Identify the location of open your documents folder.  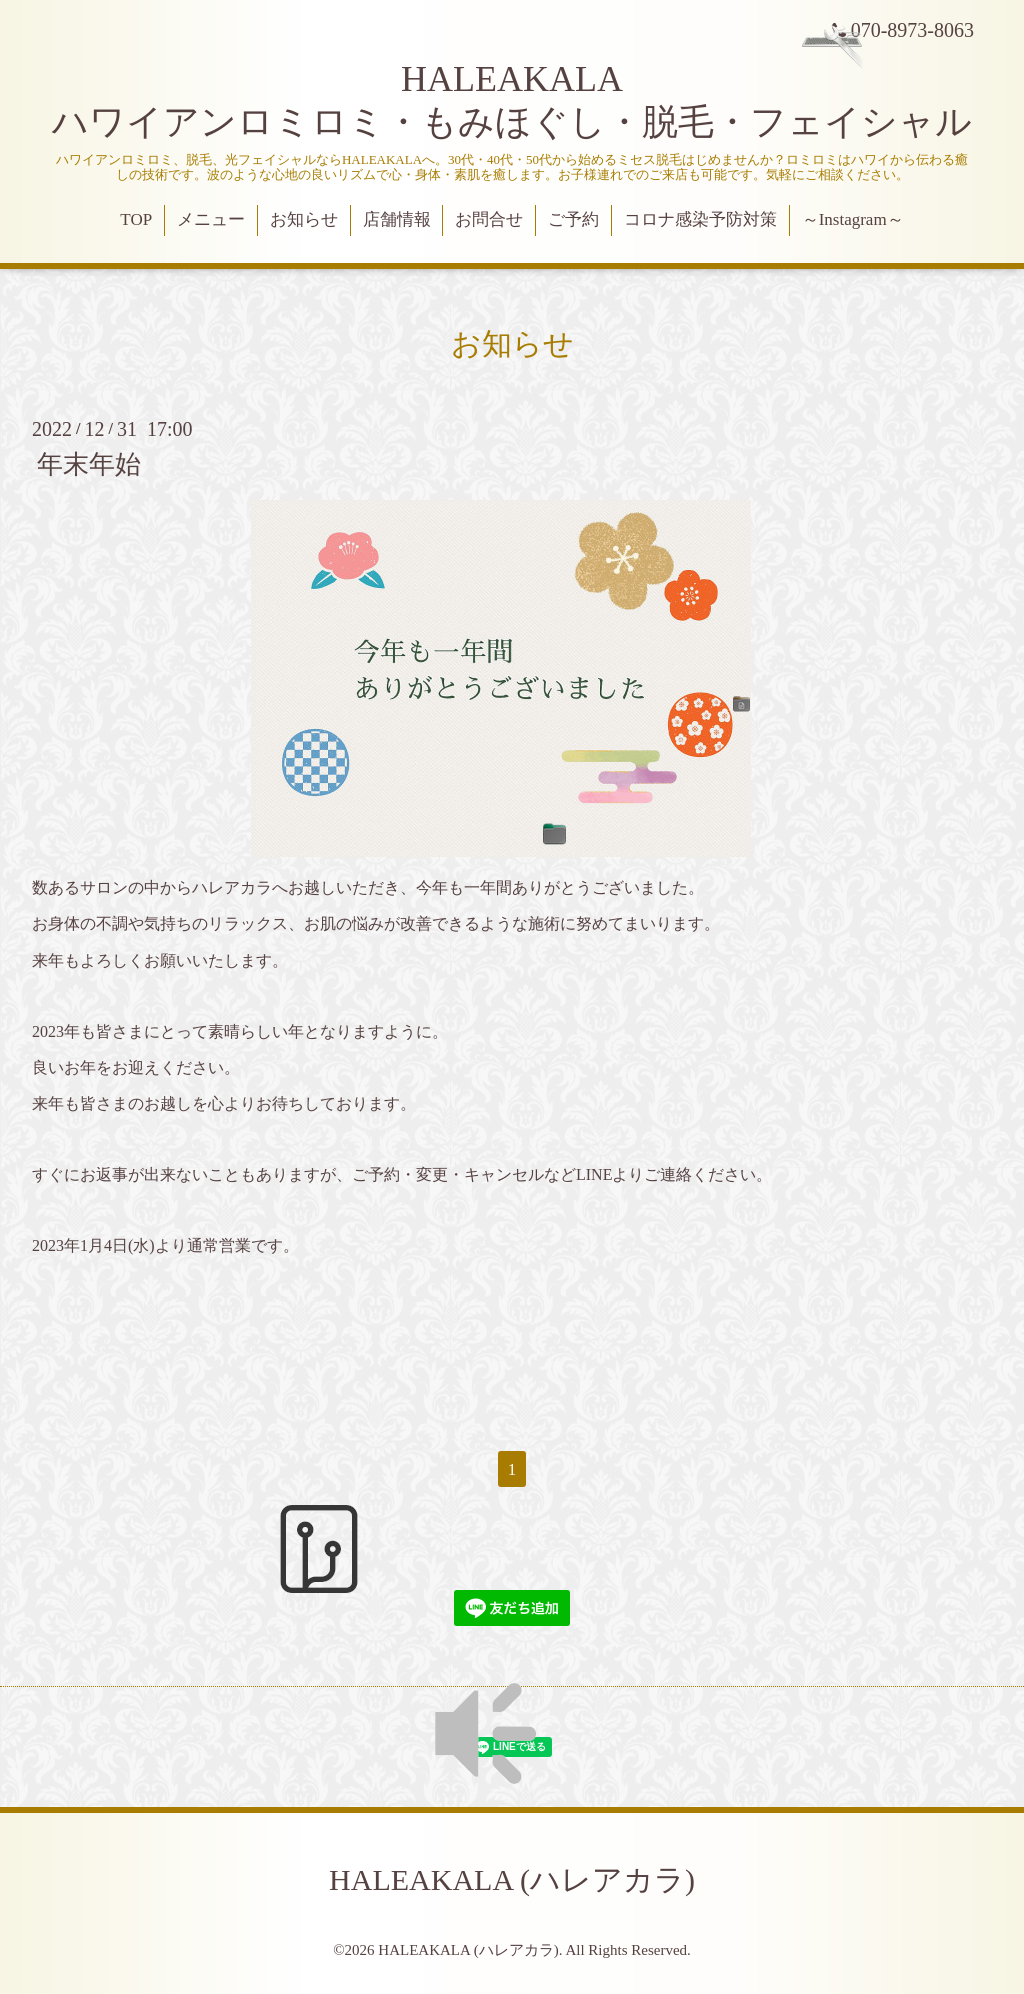
(741, 703).